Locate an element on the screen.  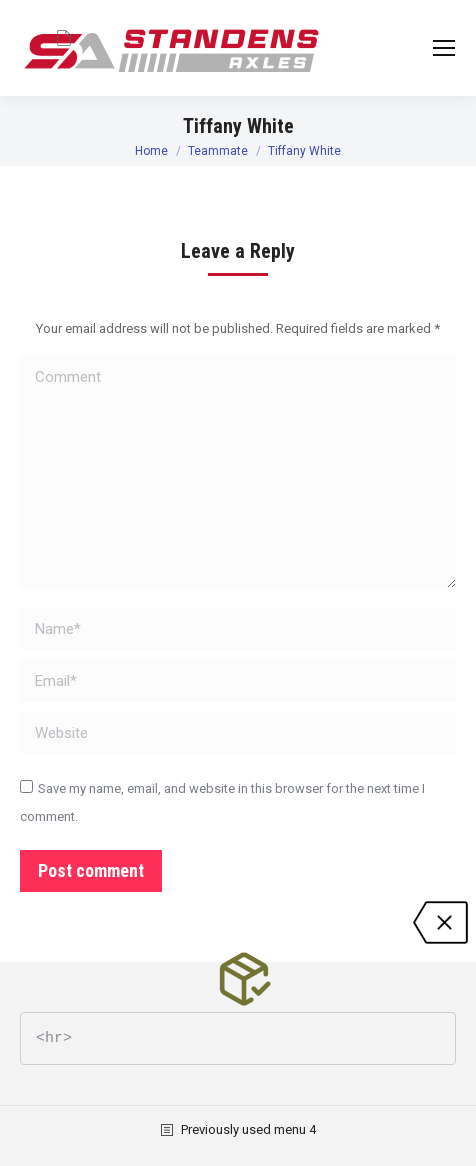
view or open a file is located at coordinates (64, 38).